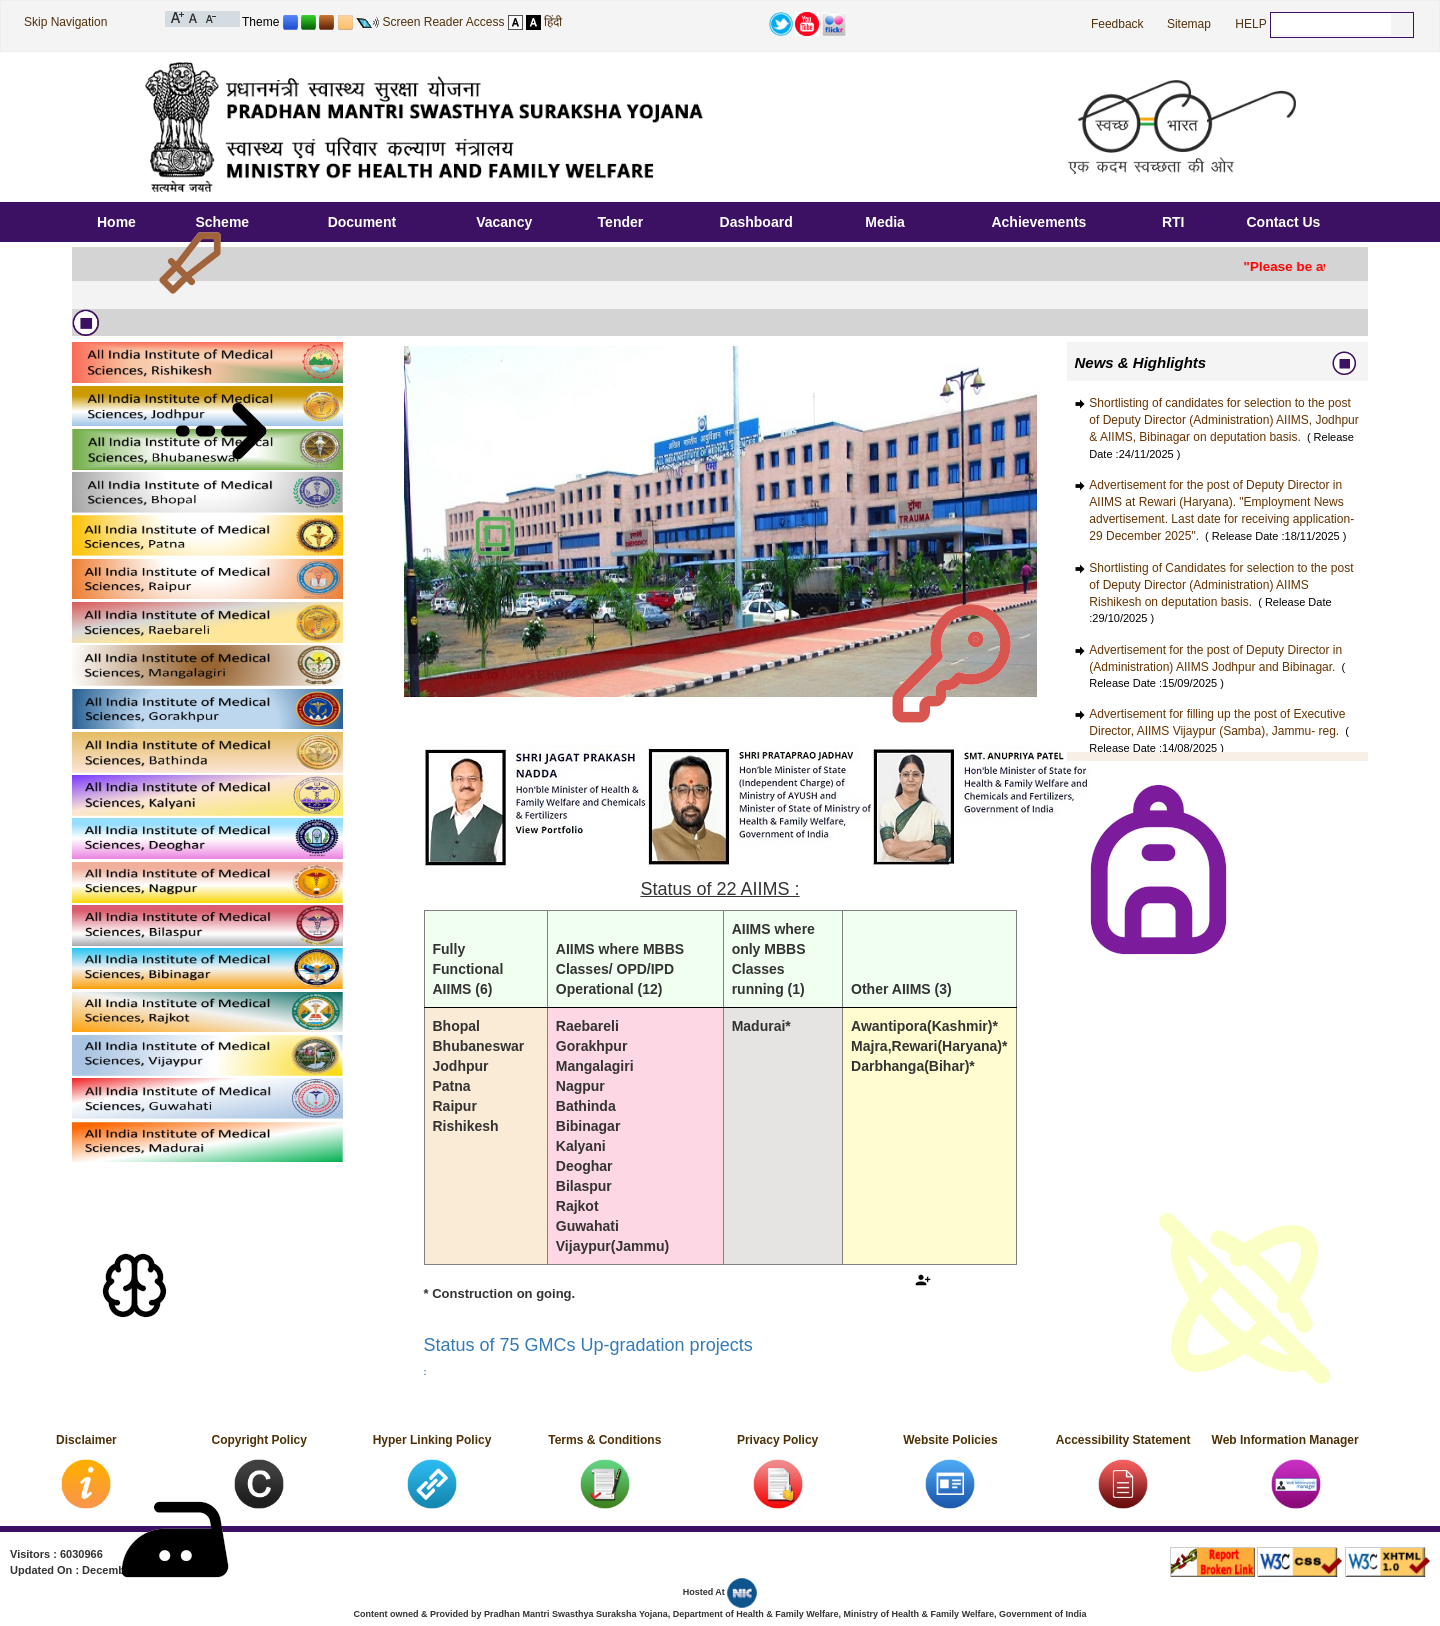 This screenshot has width=1440, height=1626. I want to click on access combat or battle features, so click(190, 263).